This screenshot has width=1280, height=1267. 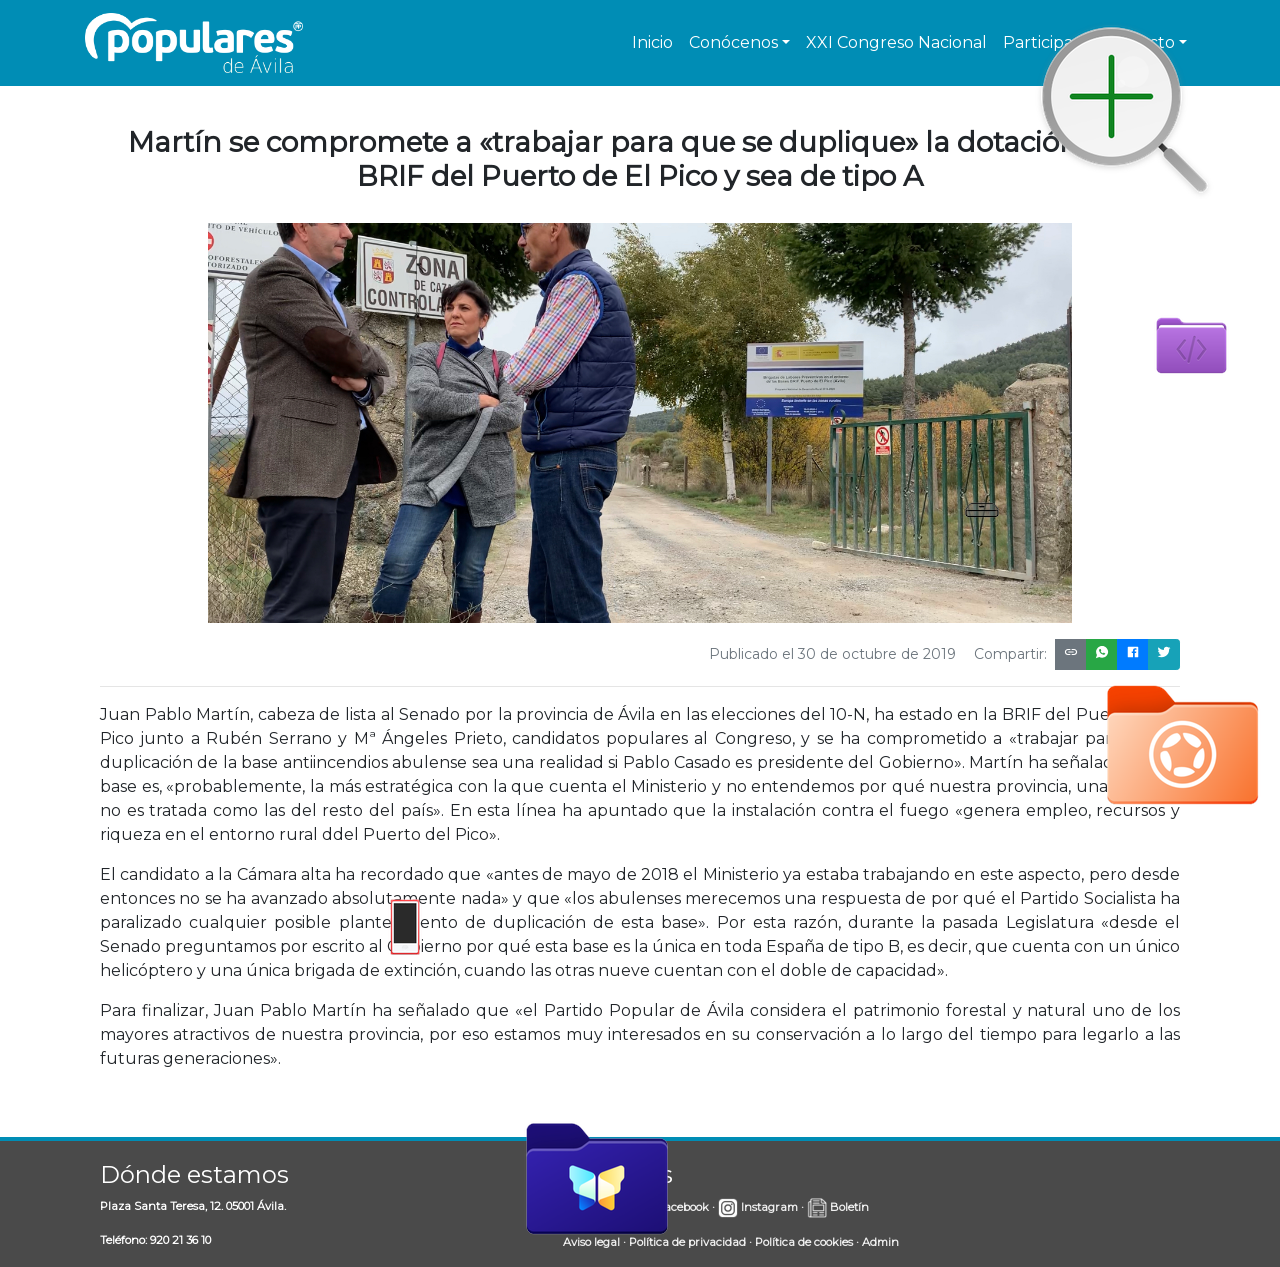 I want to click on open wondershare ubackit backup folder, so click(x=596, y=1182).